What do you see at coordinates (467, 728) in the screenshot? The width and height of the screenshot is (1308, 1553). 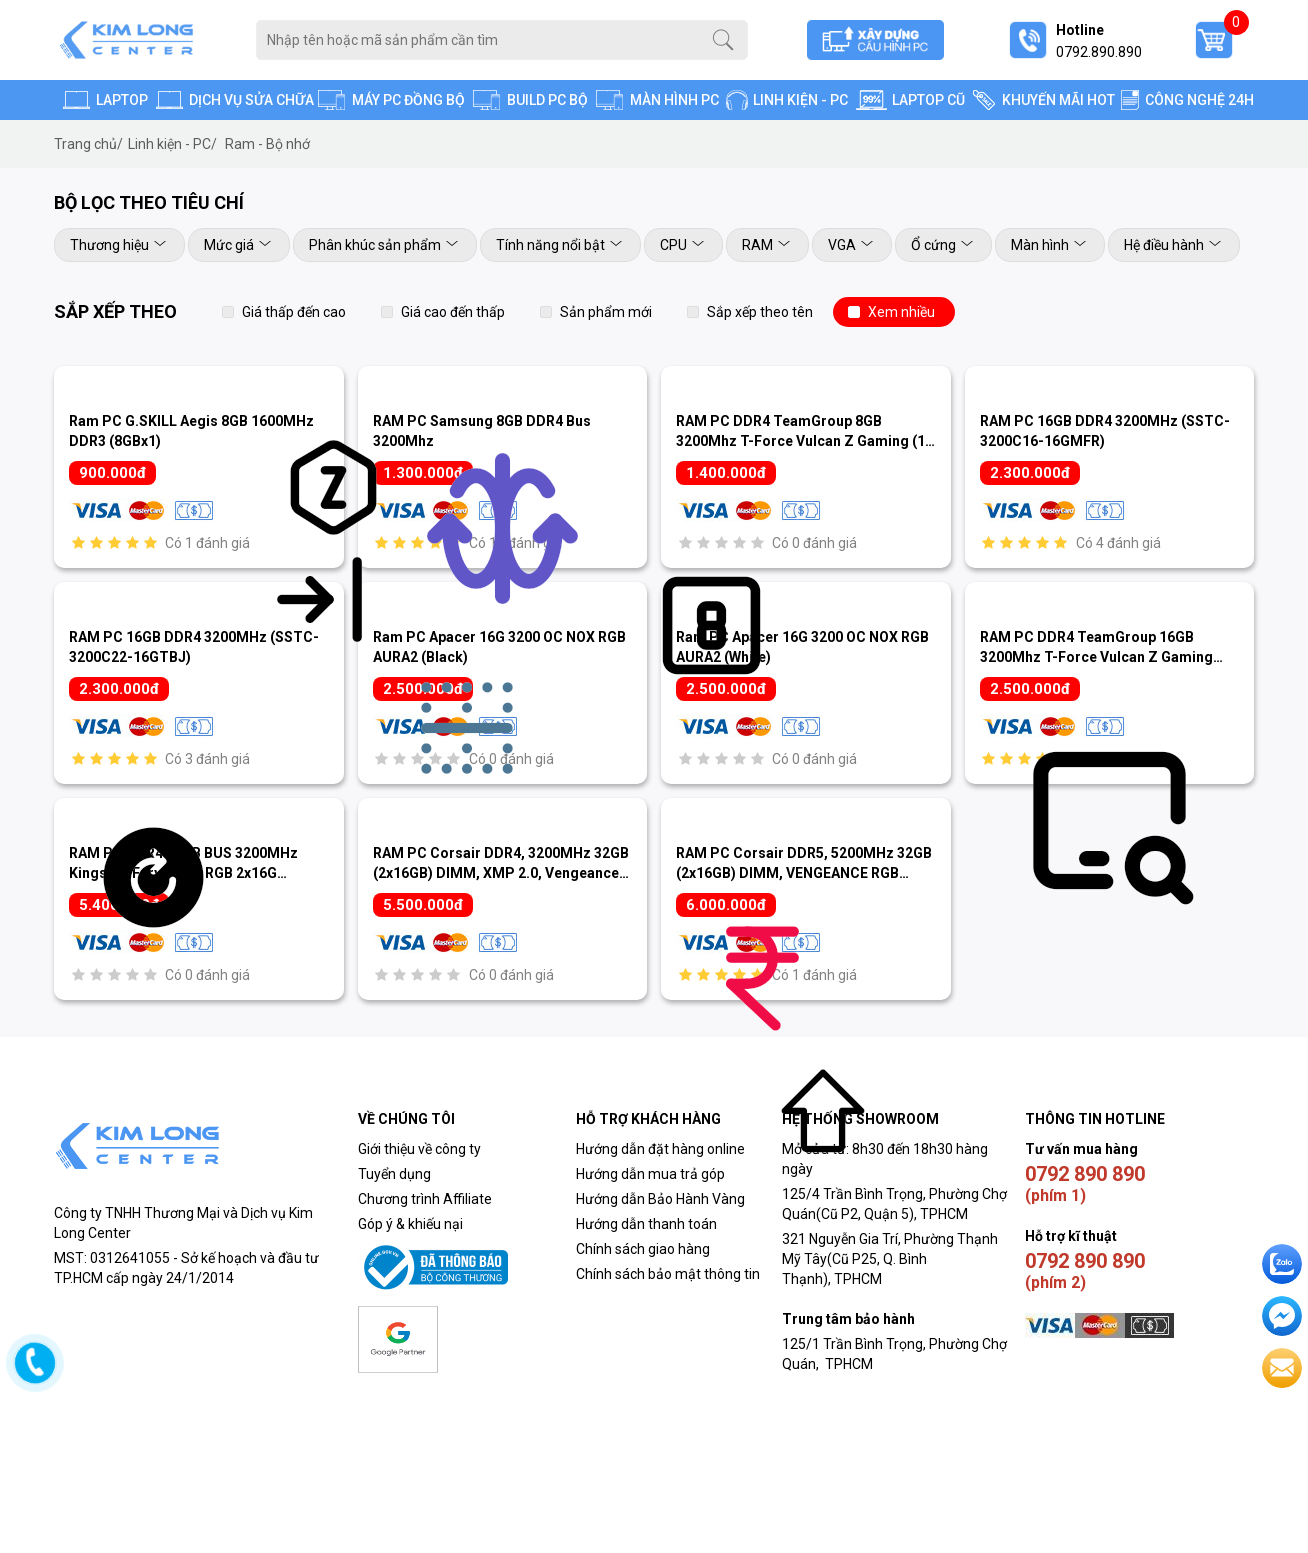 I see `apply horizontal border to selected cells` at bounding box center [467, 728].